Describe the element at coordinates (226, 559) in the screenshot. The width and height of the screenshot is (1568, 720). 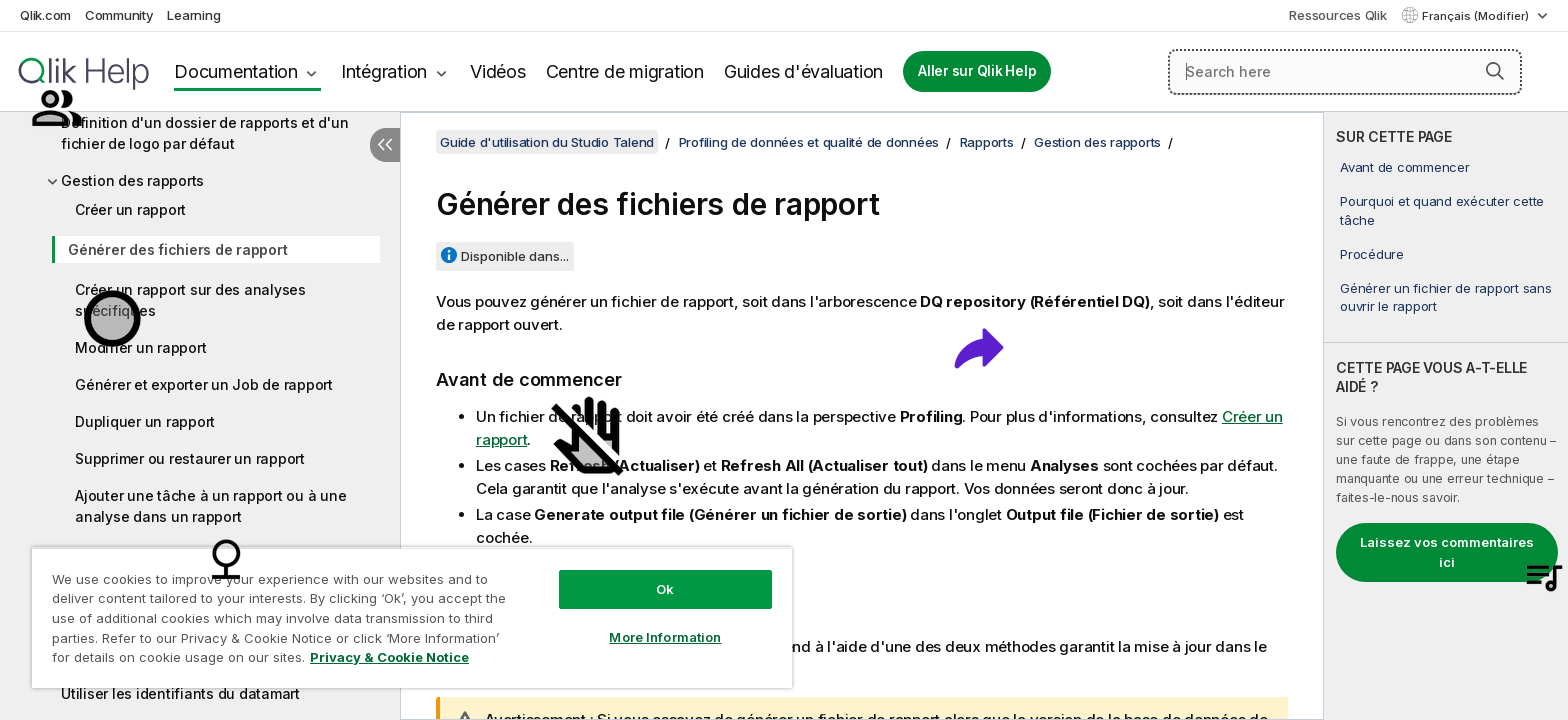
I see `view nature or outdoor-related content` at that location.